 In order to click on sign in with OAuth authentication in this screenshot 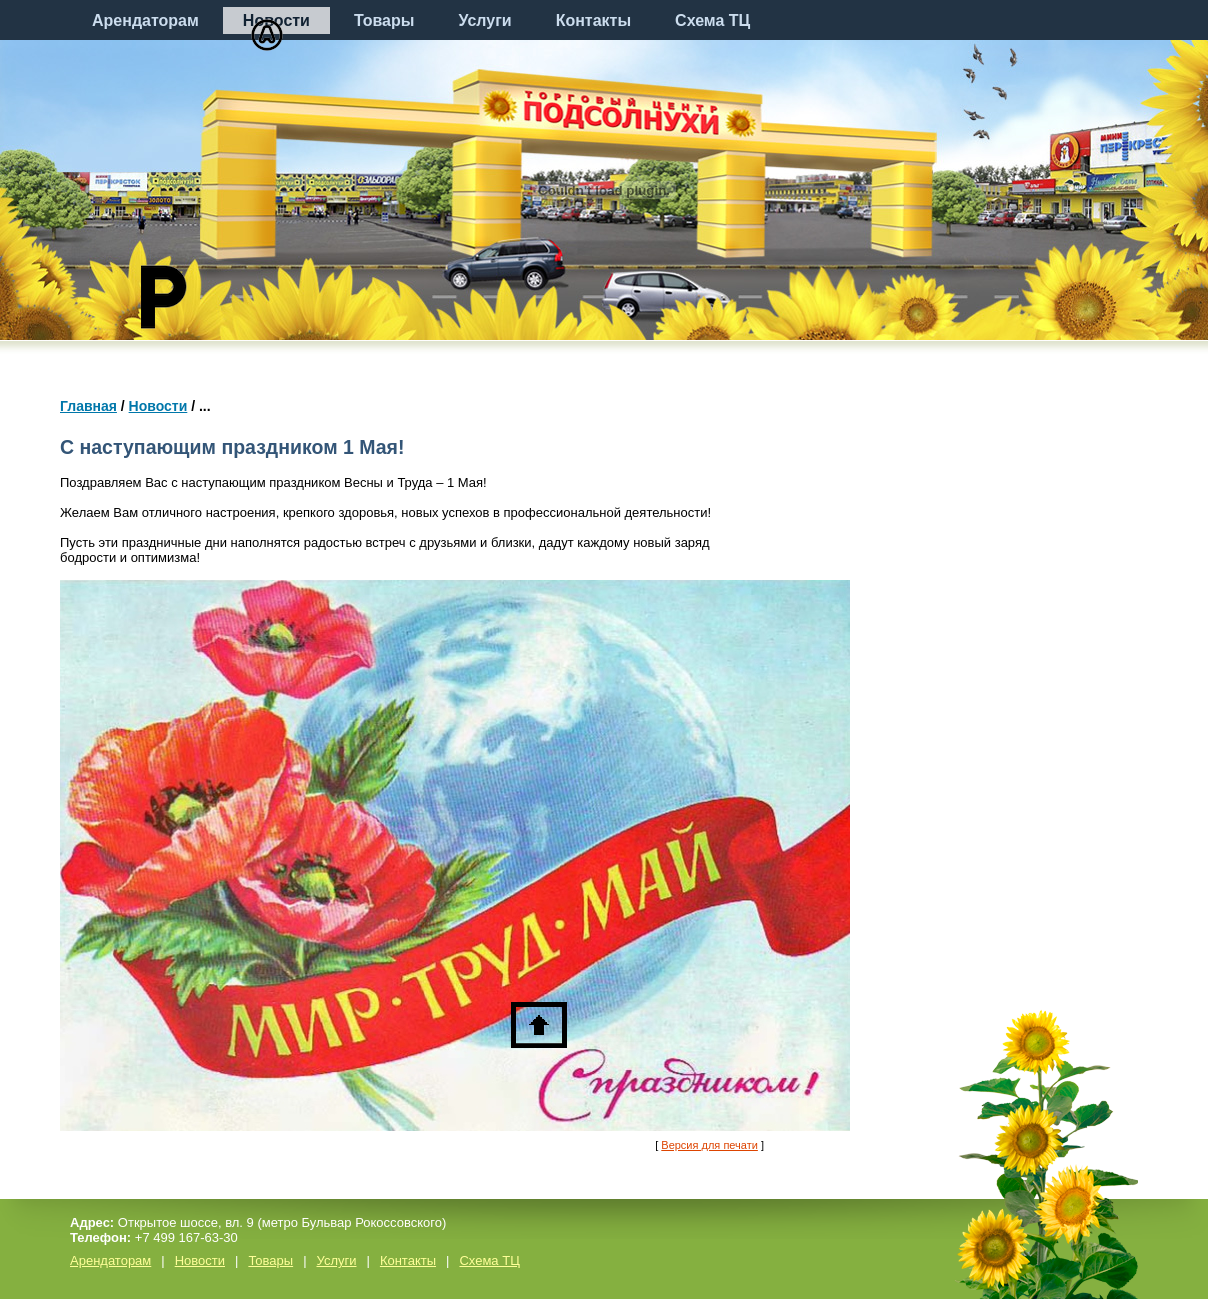, I will do `click(267, 35)`.